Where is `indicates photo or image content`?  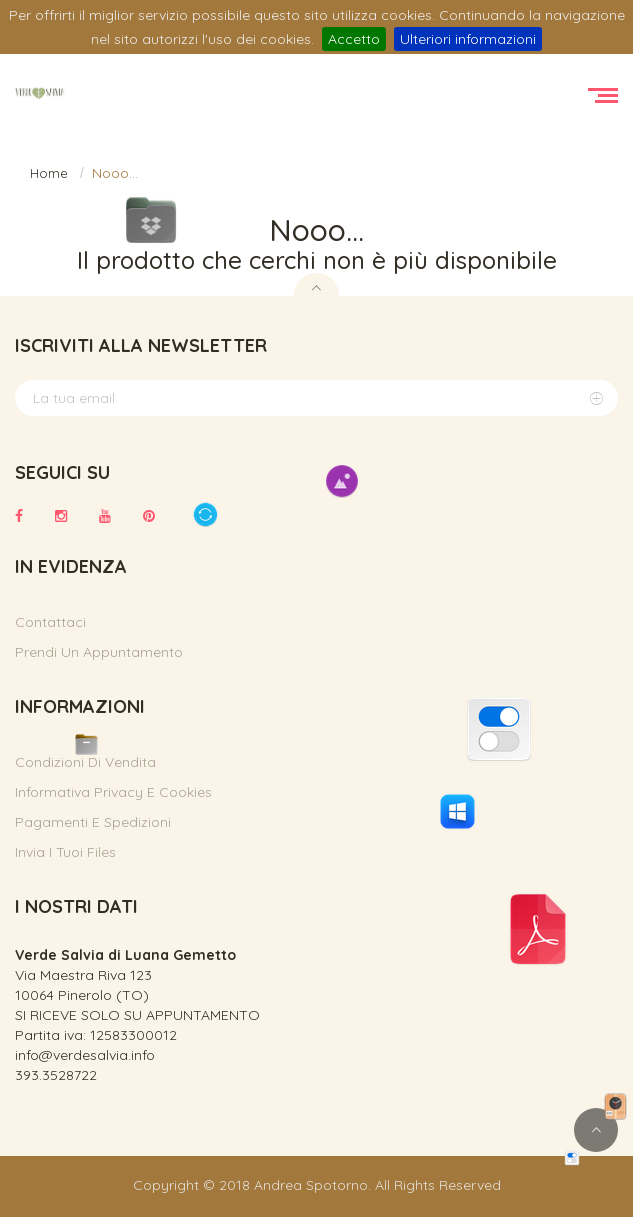
indicates photo or image content is located at coordinates (342, 481).